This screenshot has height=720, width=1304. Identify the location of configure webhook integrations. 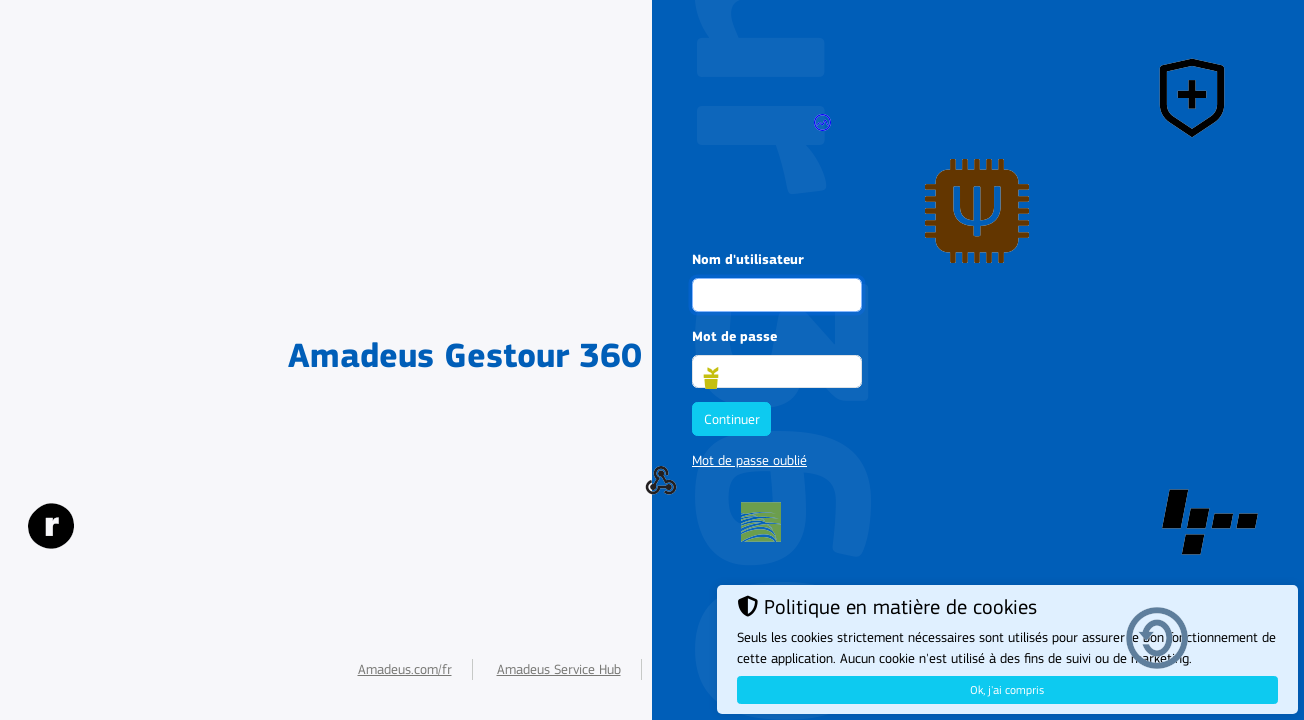
(661, 481).